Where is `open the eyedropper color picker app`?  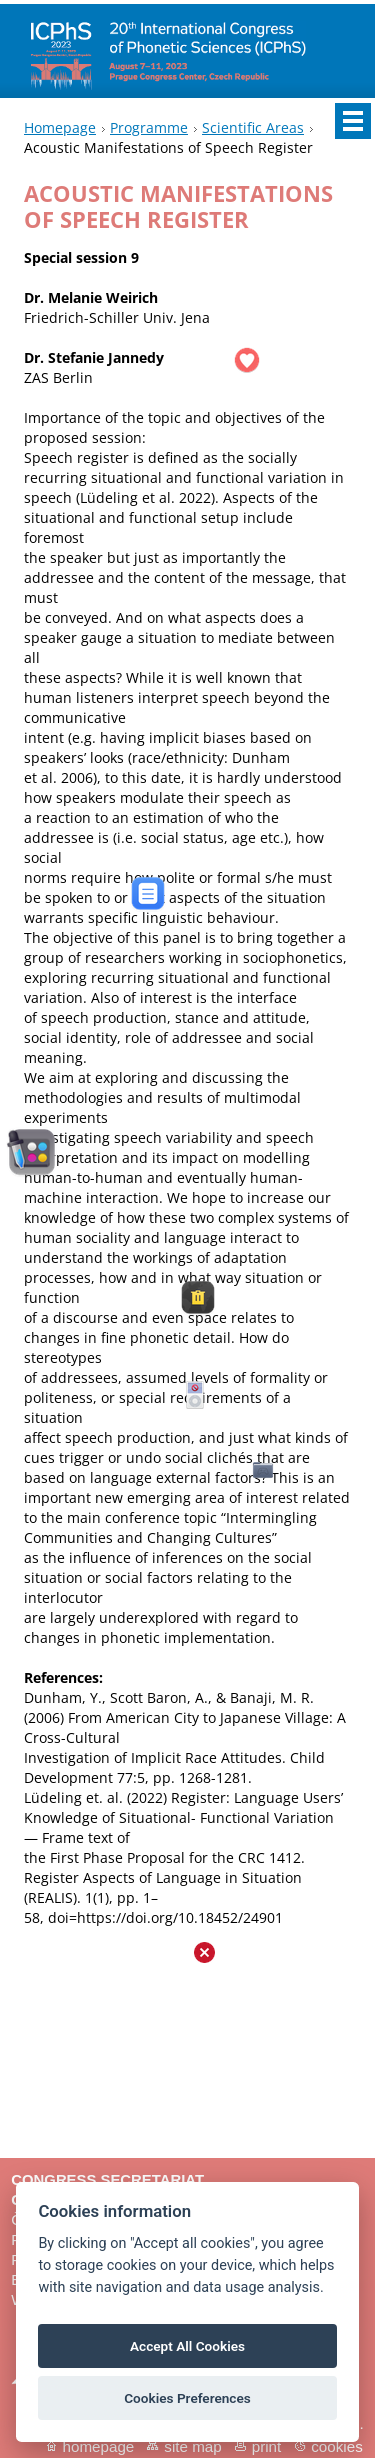 open the eyedropper color picker app is located at coordinates (32, 1152).